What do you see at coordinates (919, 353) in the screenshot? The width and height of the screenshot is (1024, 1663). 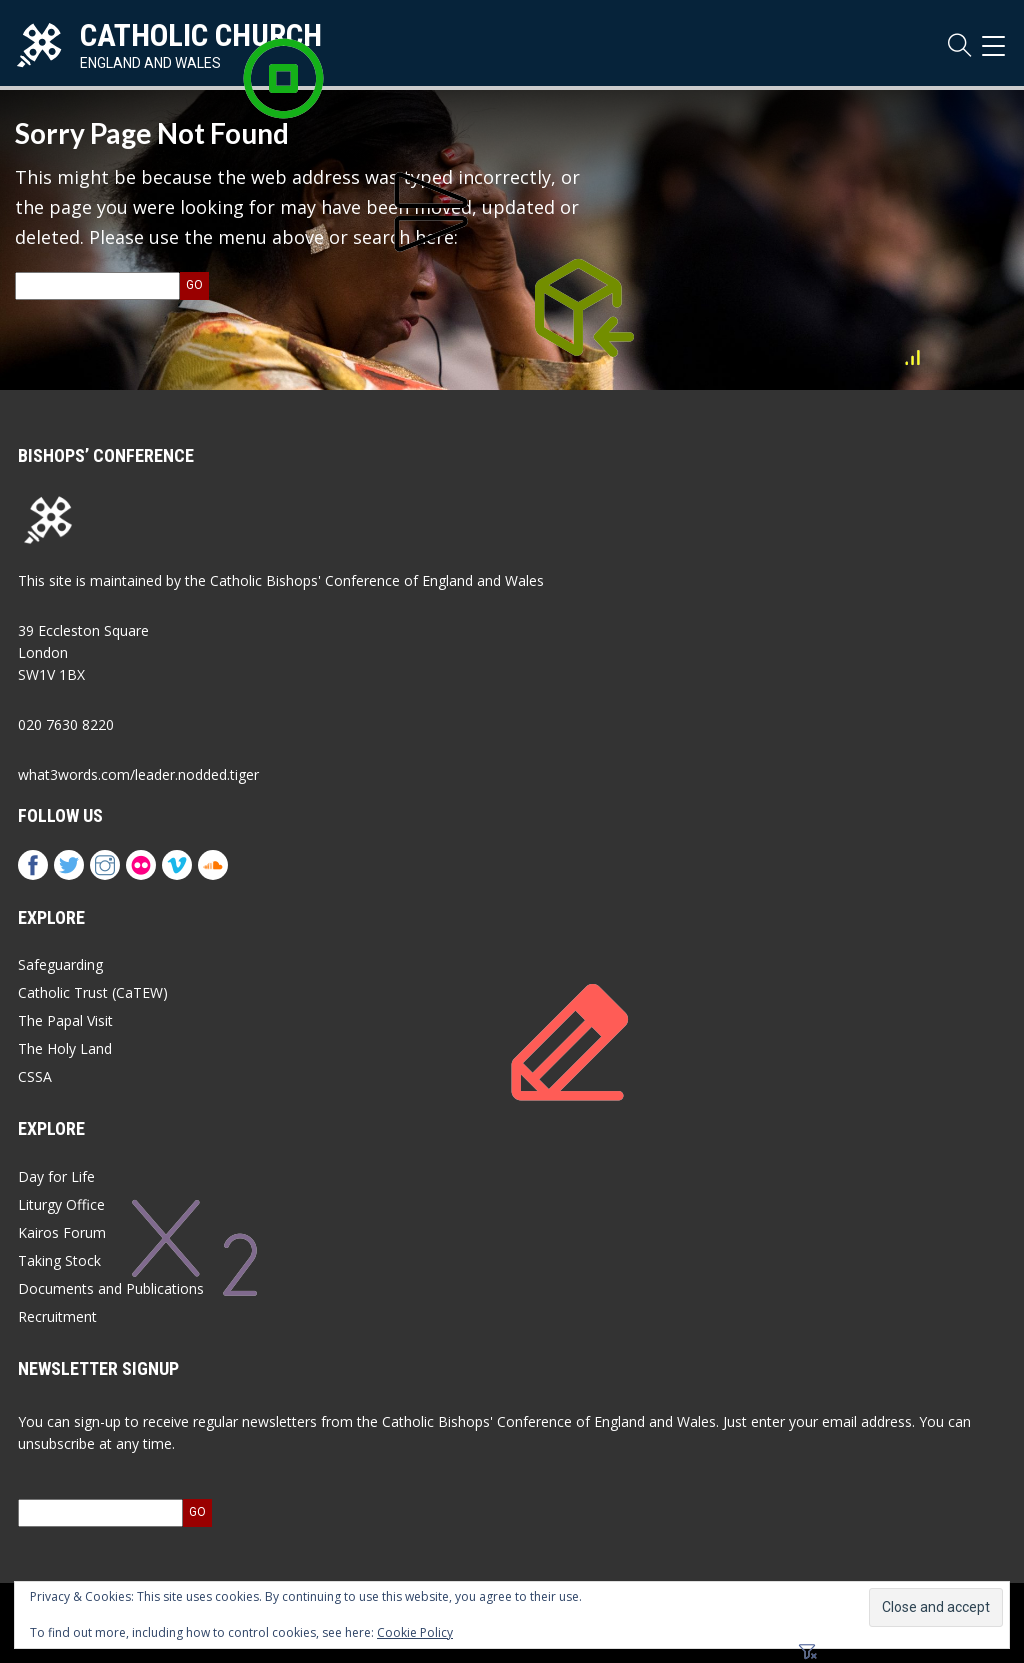 I see `indicates medium cellular signal strength` at bounding box center [919, 353].